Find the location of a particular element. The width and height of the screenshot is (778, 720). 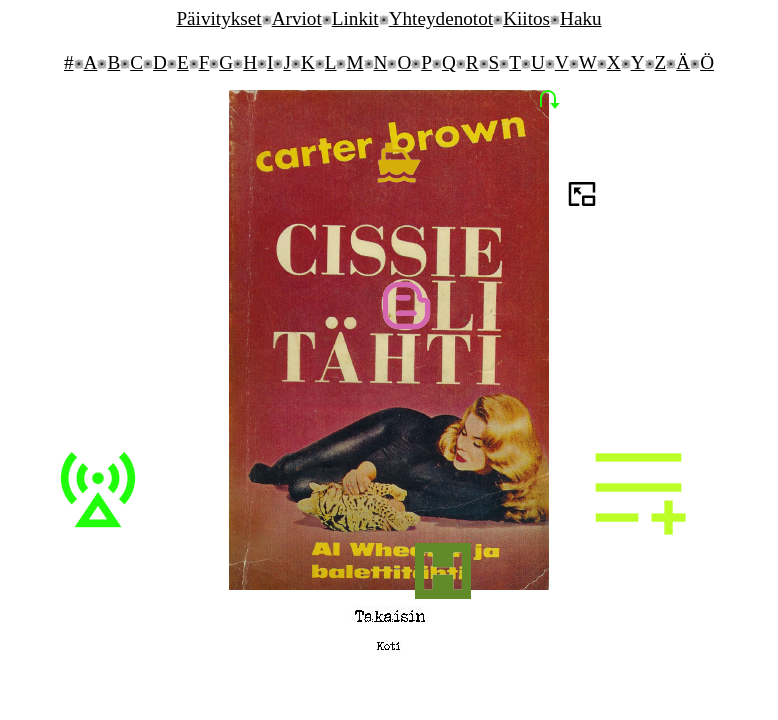

view nearby ports or maritime locations is located at coordinates (398, 163).